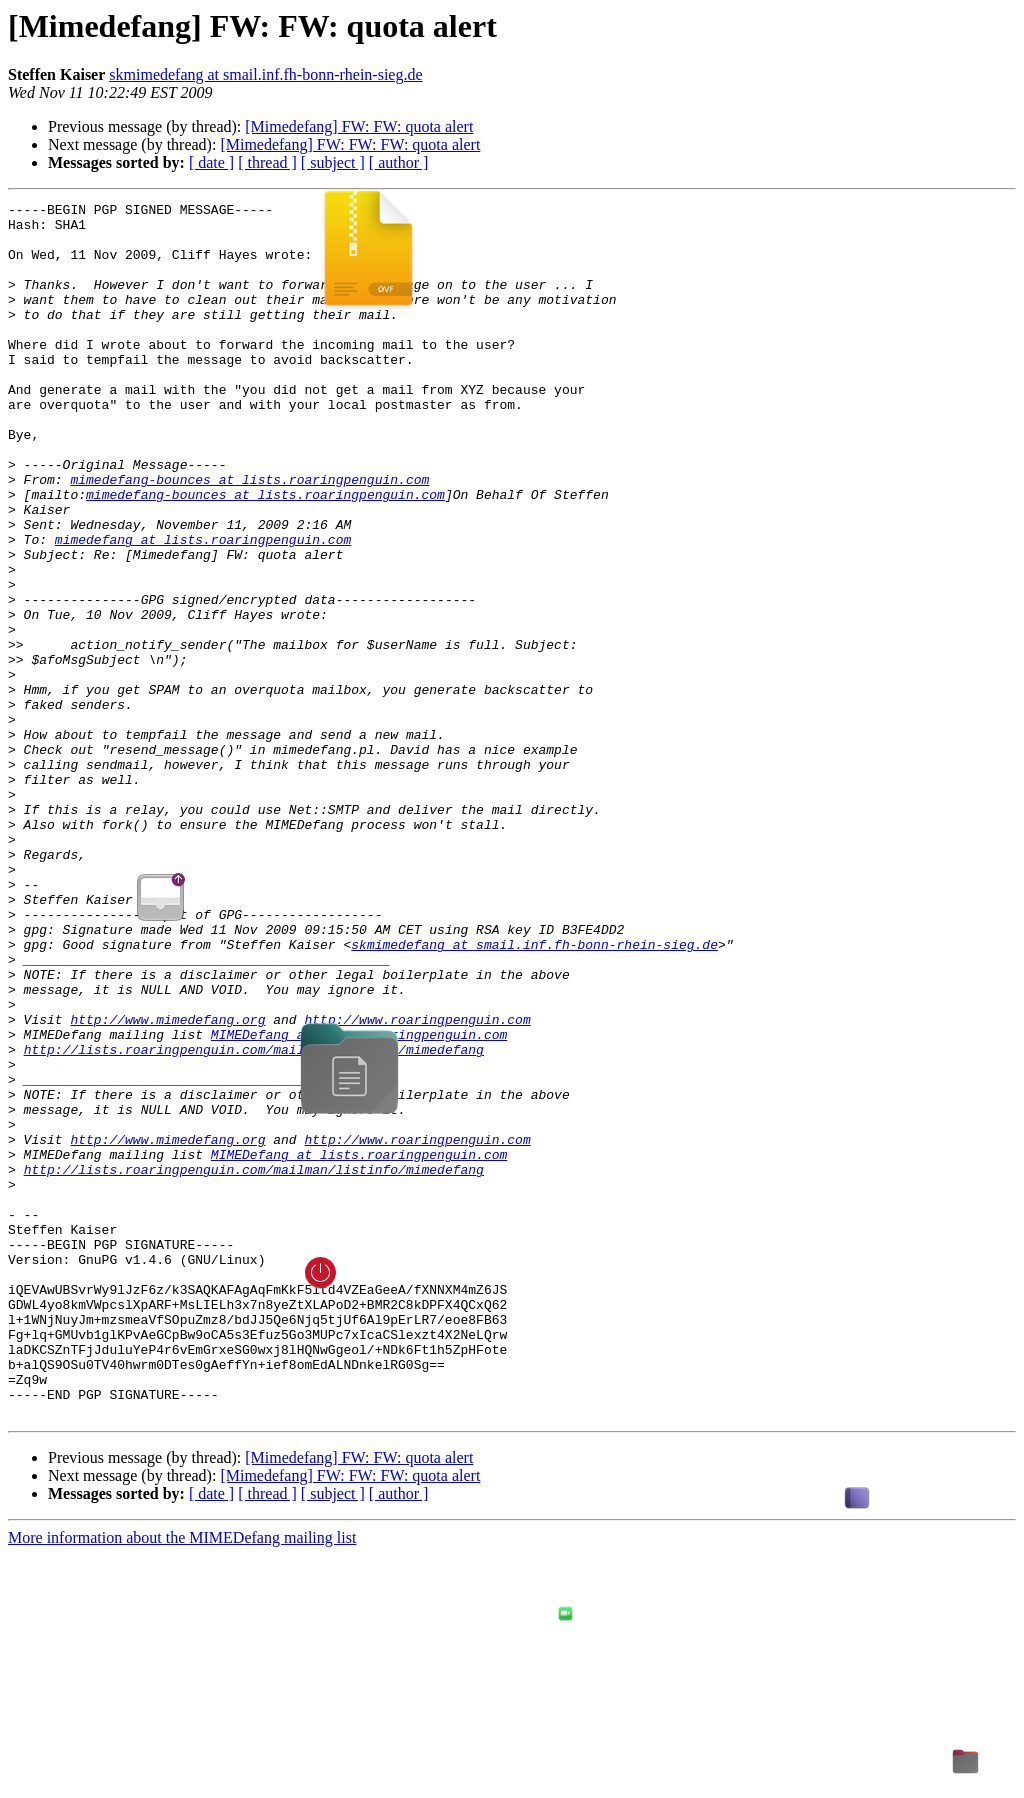 This screenshot has width=1024, height=1798. I want to click on shut down or power off the system, so click(321, 1273).